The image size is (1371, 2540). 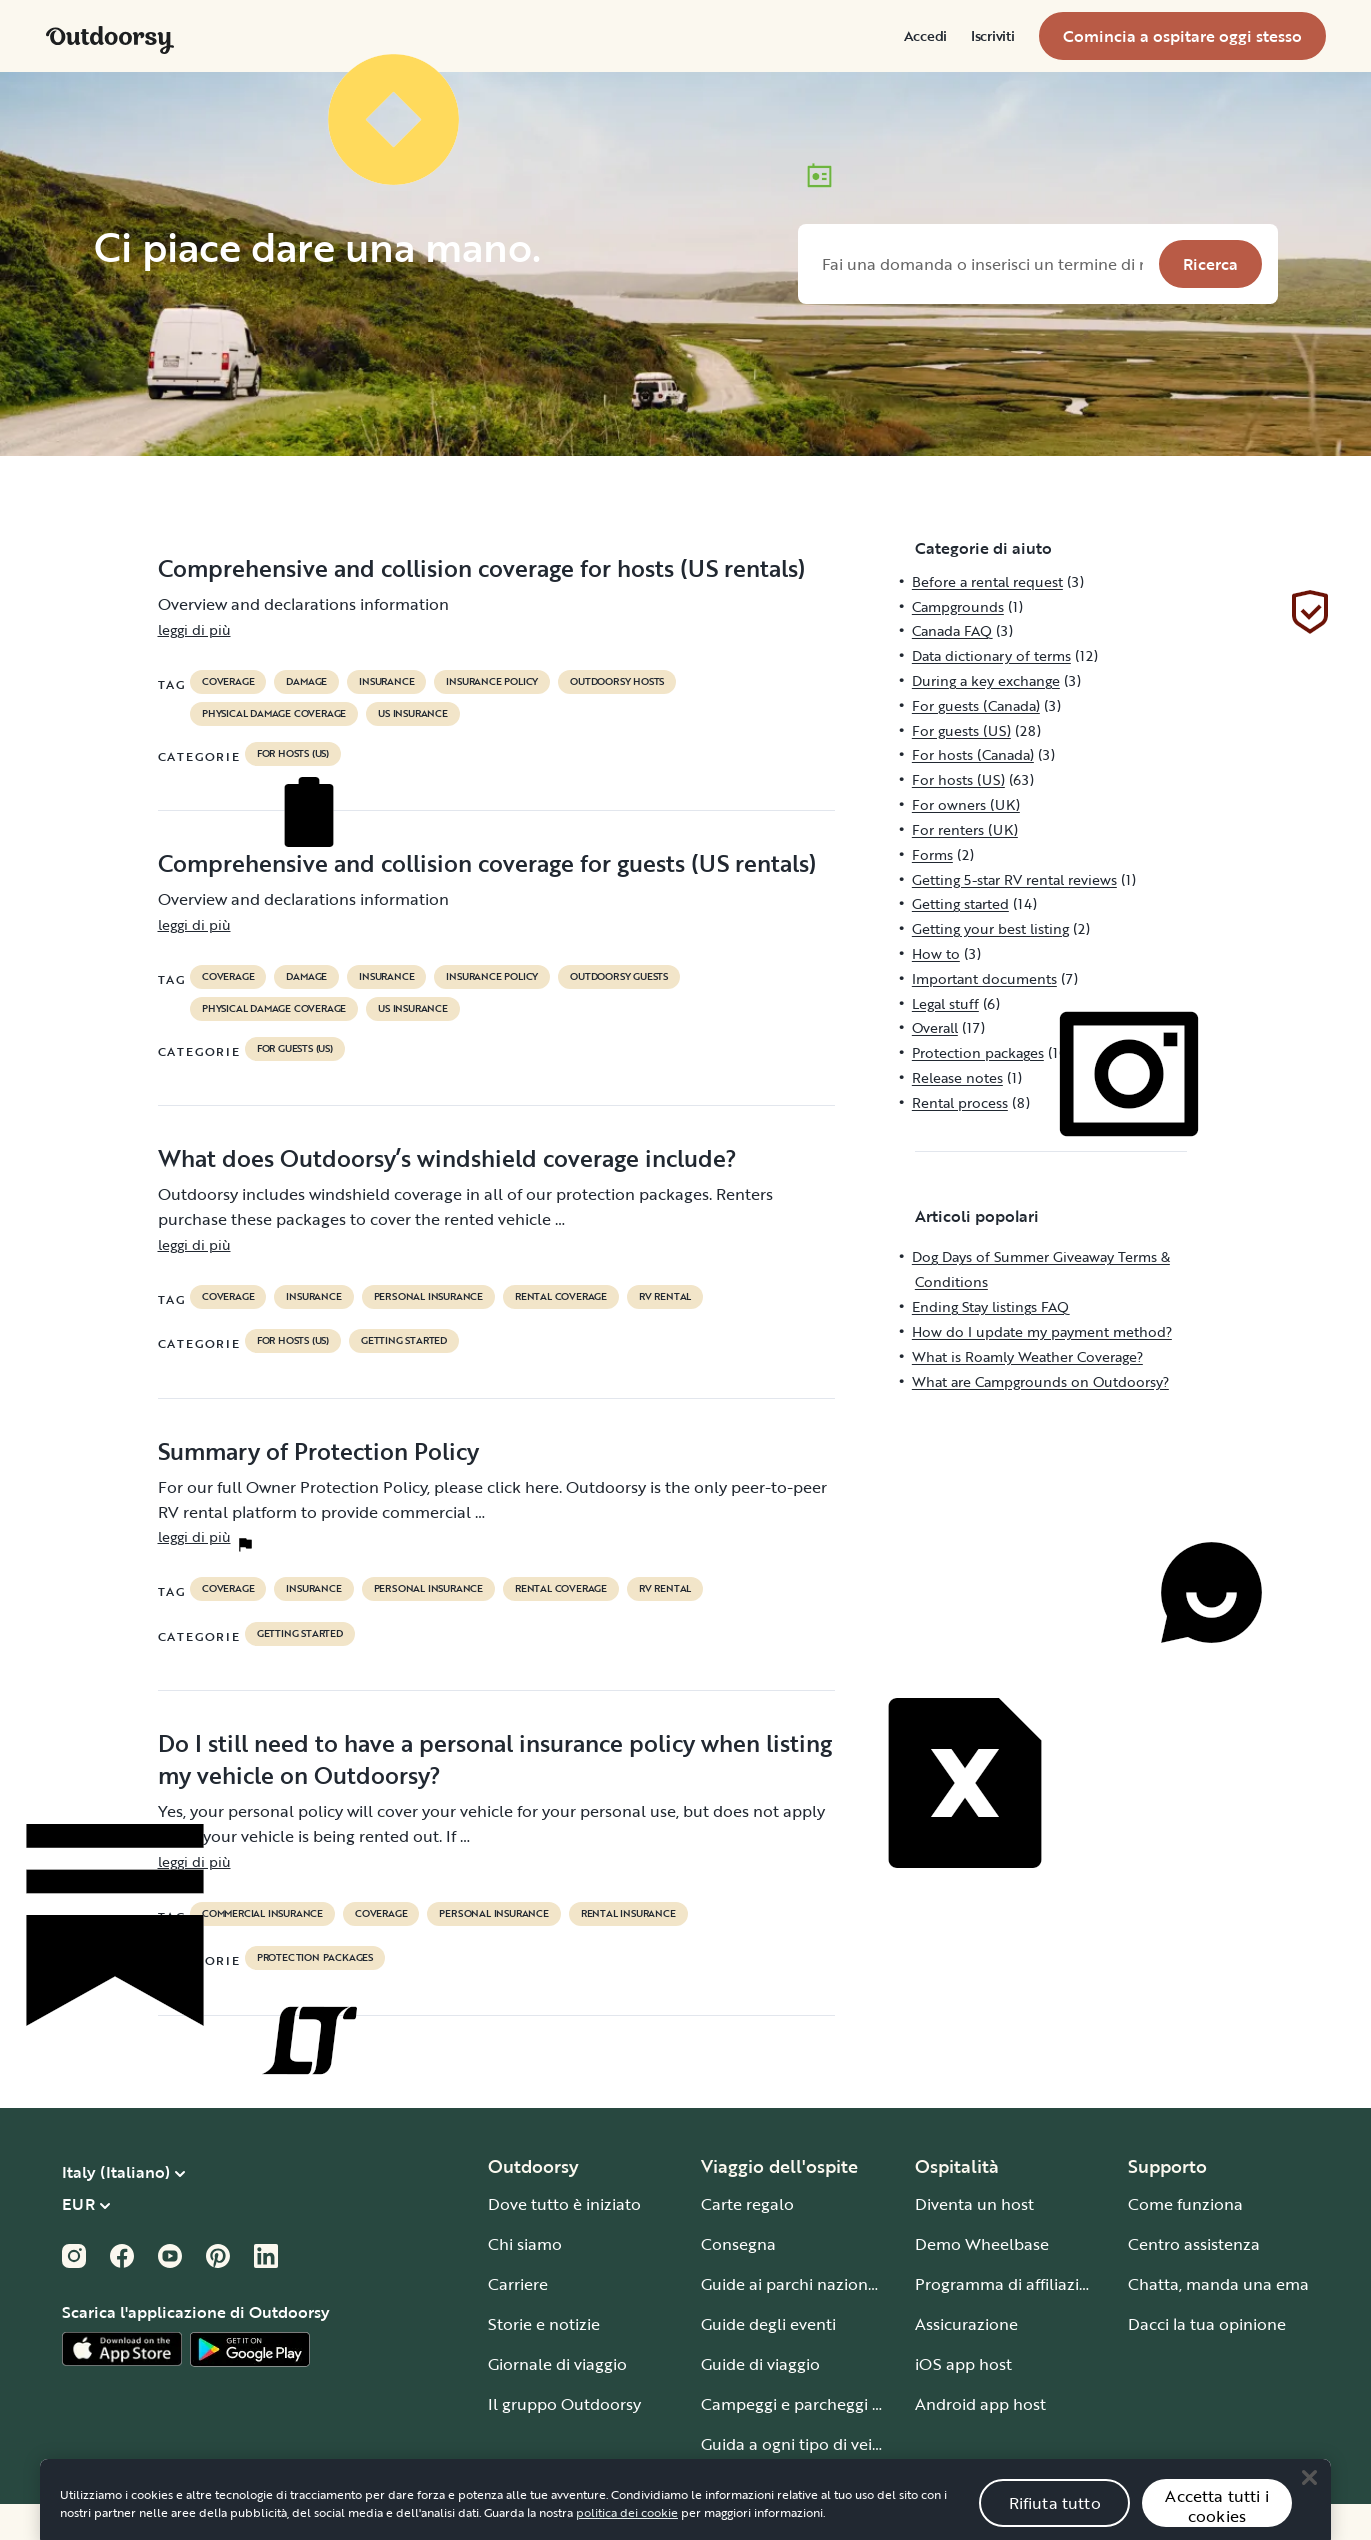 I want to click on open radio or audio streaming app, so click(x=819, y=176).